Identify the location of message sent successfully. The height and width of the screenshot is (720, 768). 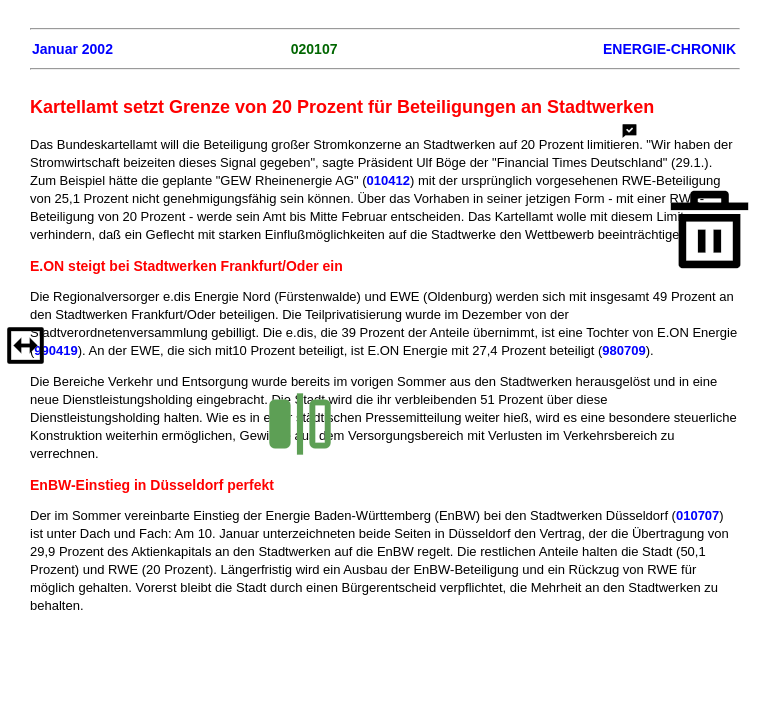
(629, 130).